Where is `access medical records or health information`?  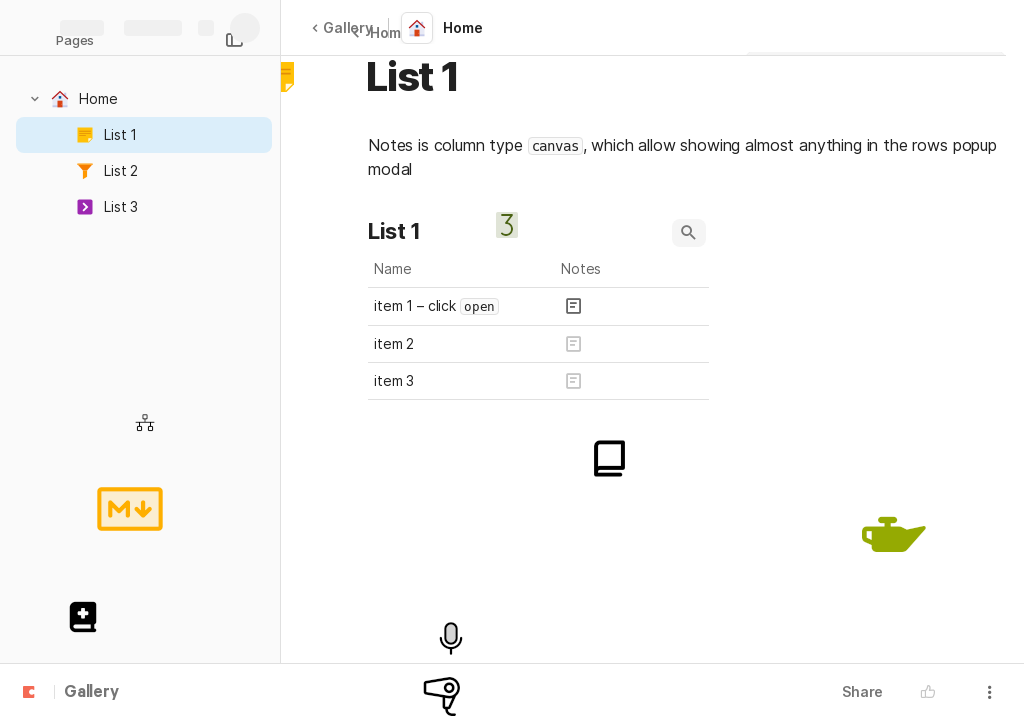 access medical records or health information is located at coordinates (83, 617).